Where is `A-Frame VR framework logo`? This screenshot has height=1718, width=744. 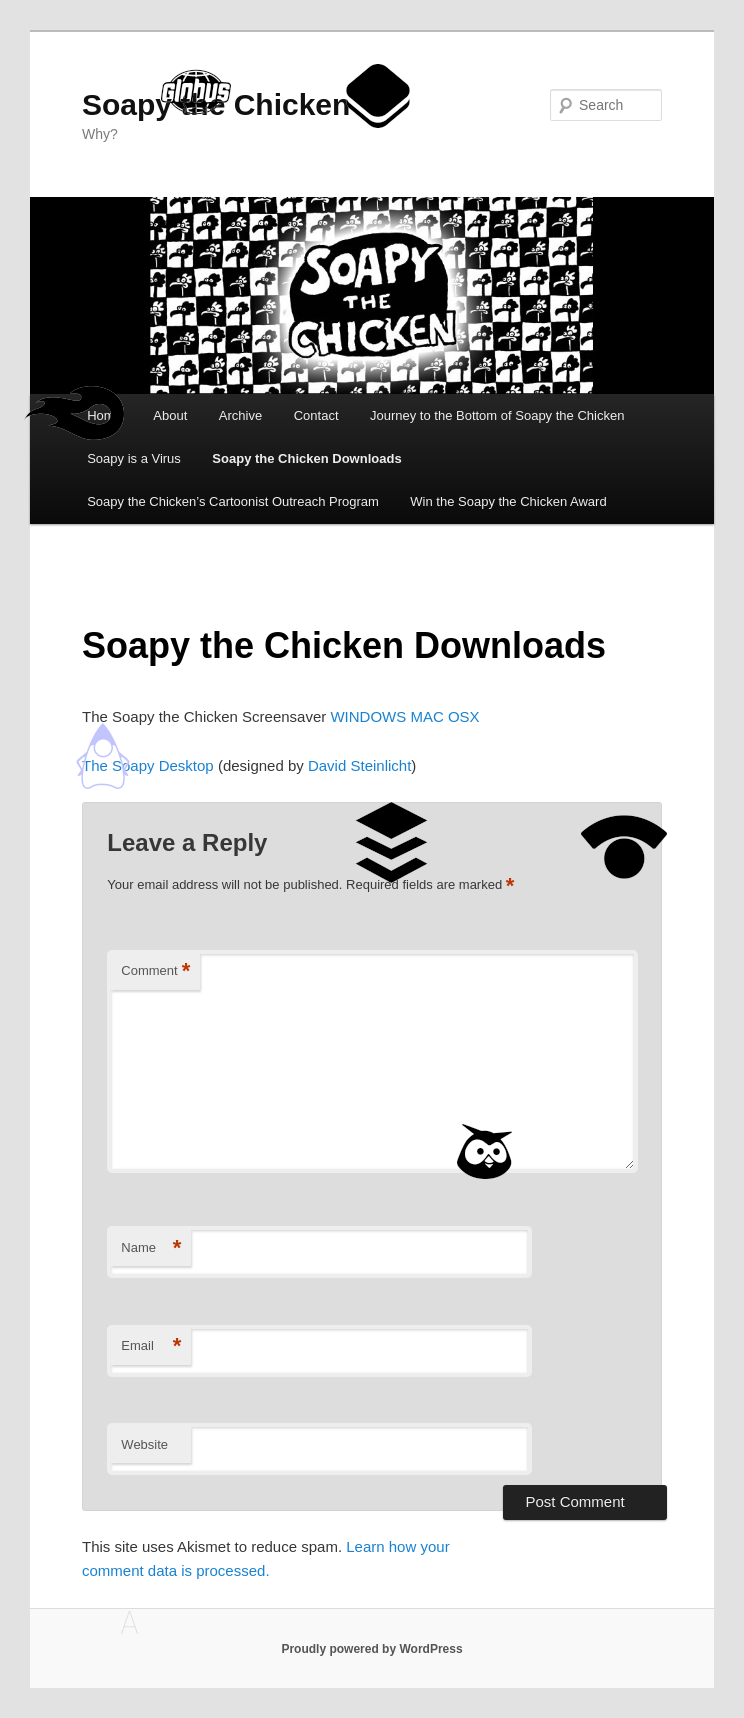
A-Frame VR framework logo is located at coordinates (129, 1622).